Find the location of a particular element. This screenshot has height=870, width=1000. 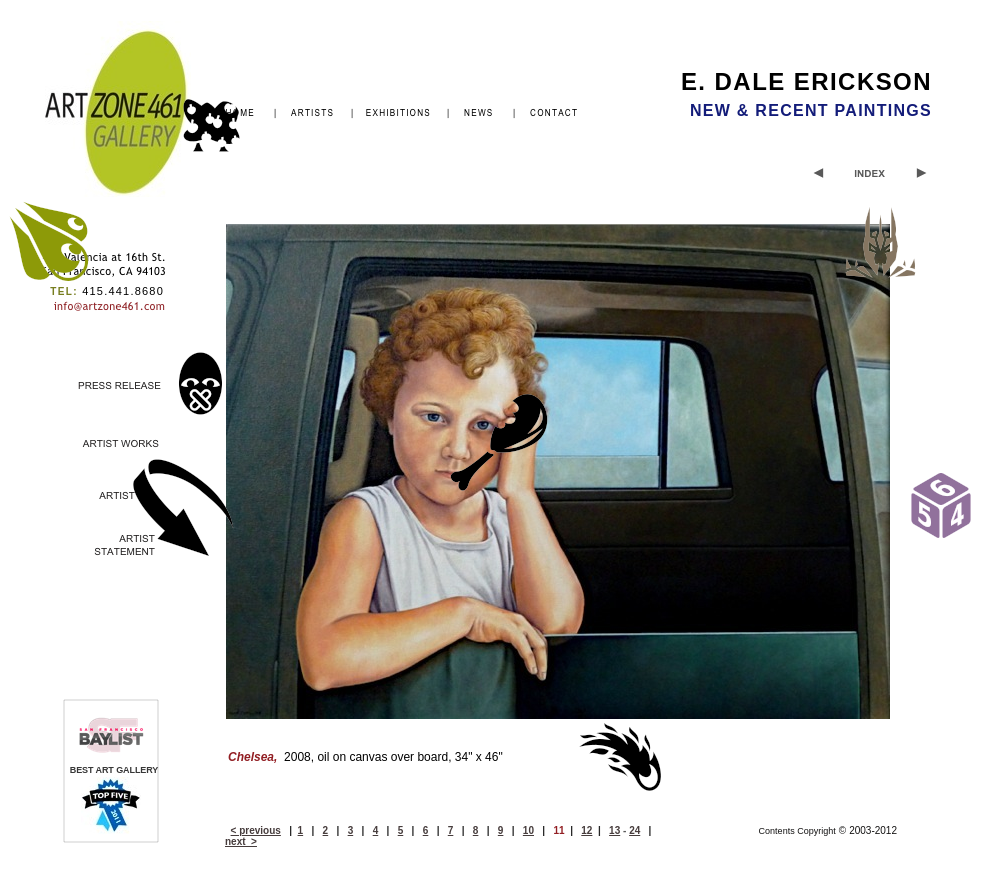

select overlord or boss character class is located at coordinates (880, 241).